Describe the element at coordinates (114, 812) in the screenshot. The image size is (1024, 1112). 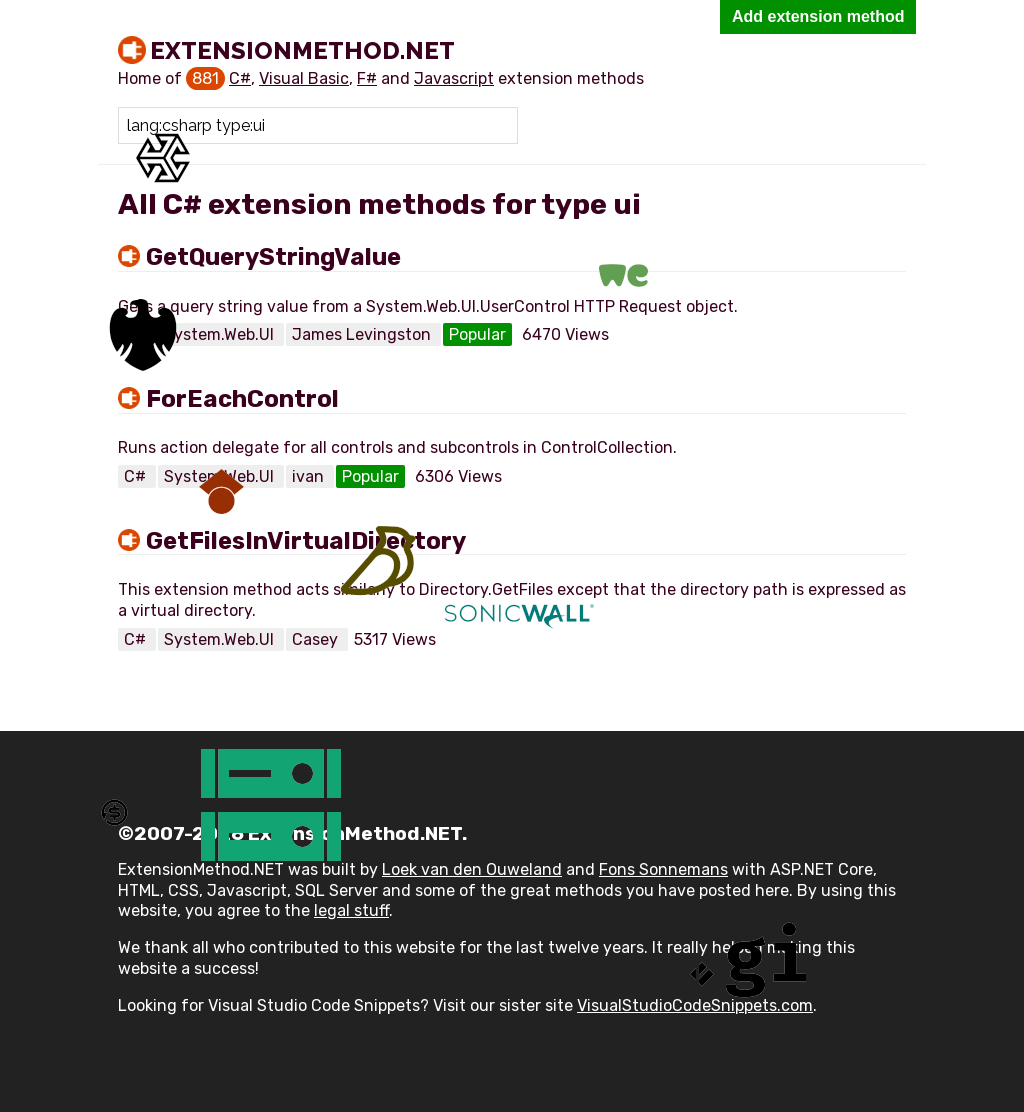
I see `request a refund for a purchase` at that location.